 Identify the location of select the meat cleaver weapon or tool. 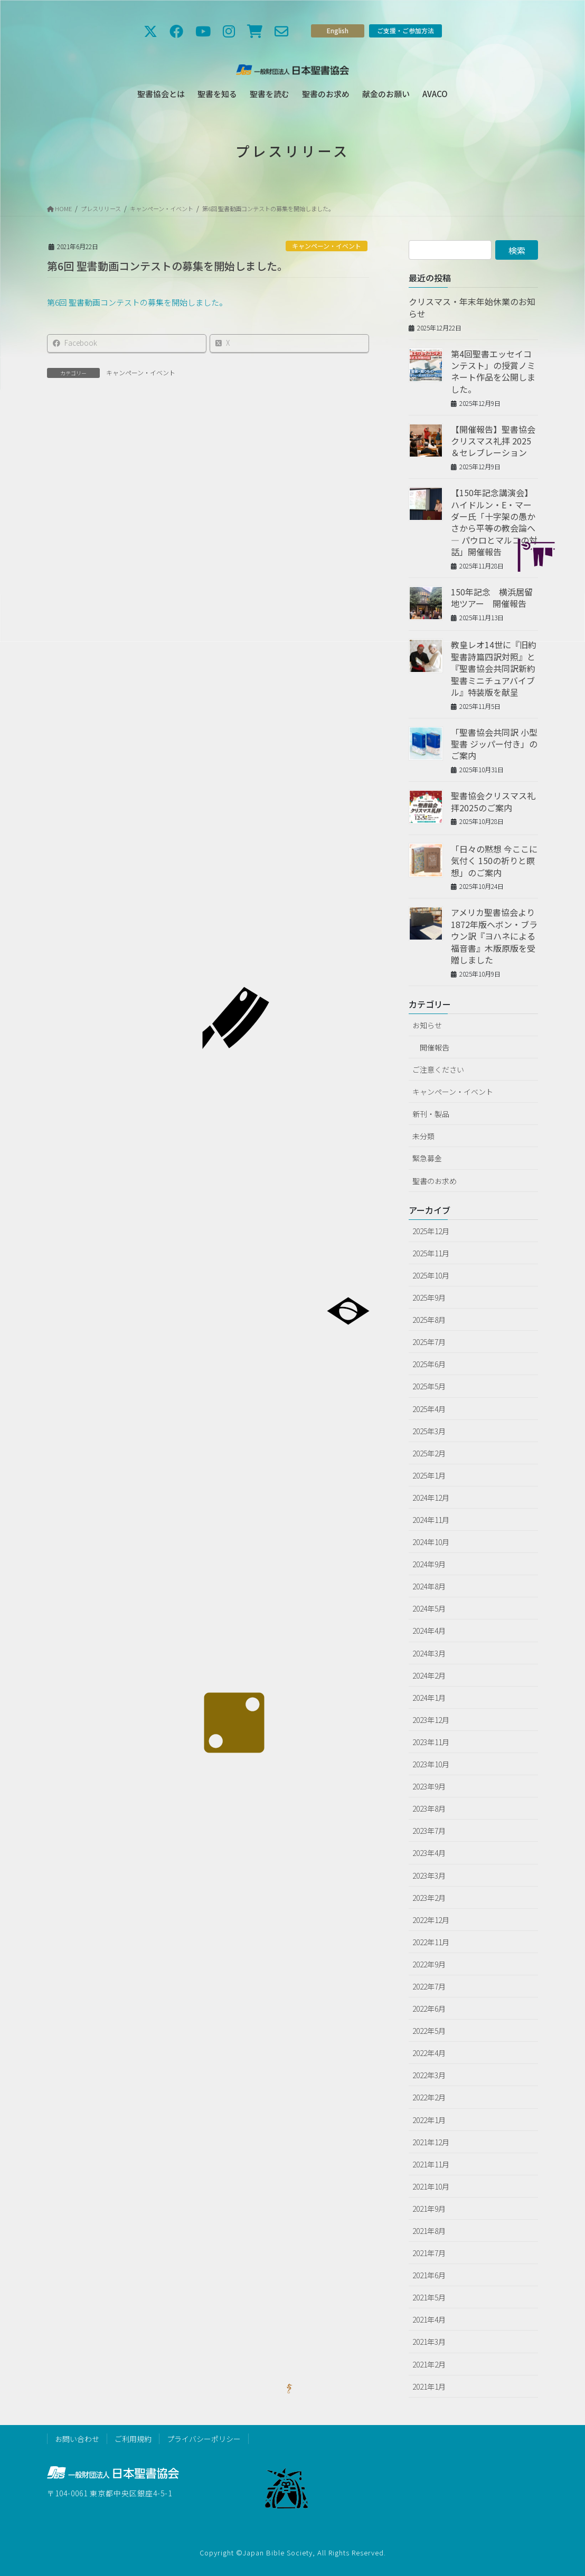
(236, 1020).